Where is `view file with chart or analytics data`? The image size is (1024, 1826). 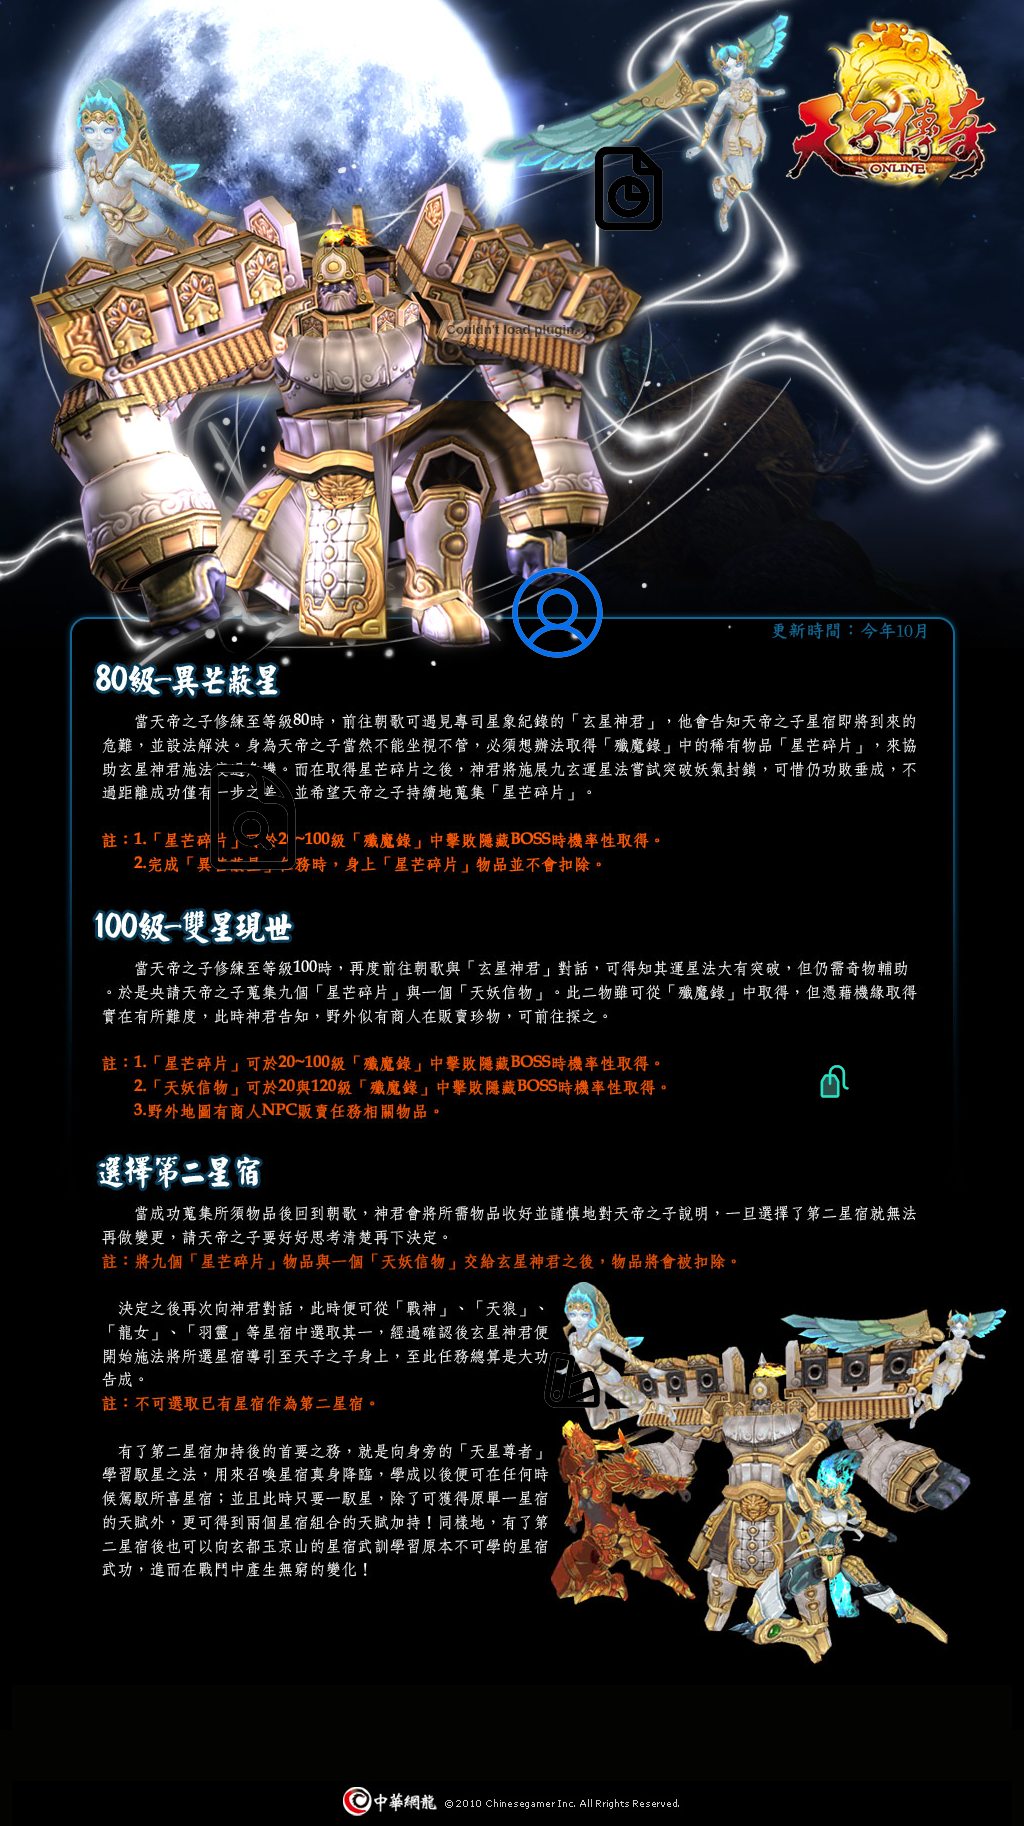
view file with chart or analytics data is located at coordinates (628, 188).